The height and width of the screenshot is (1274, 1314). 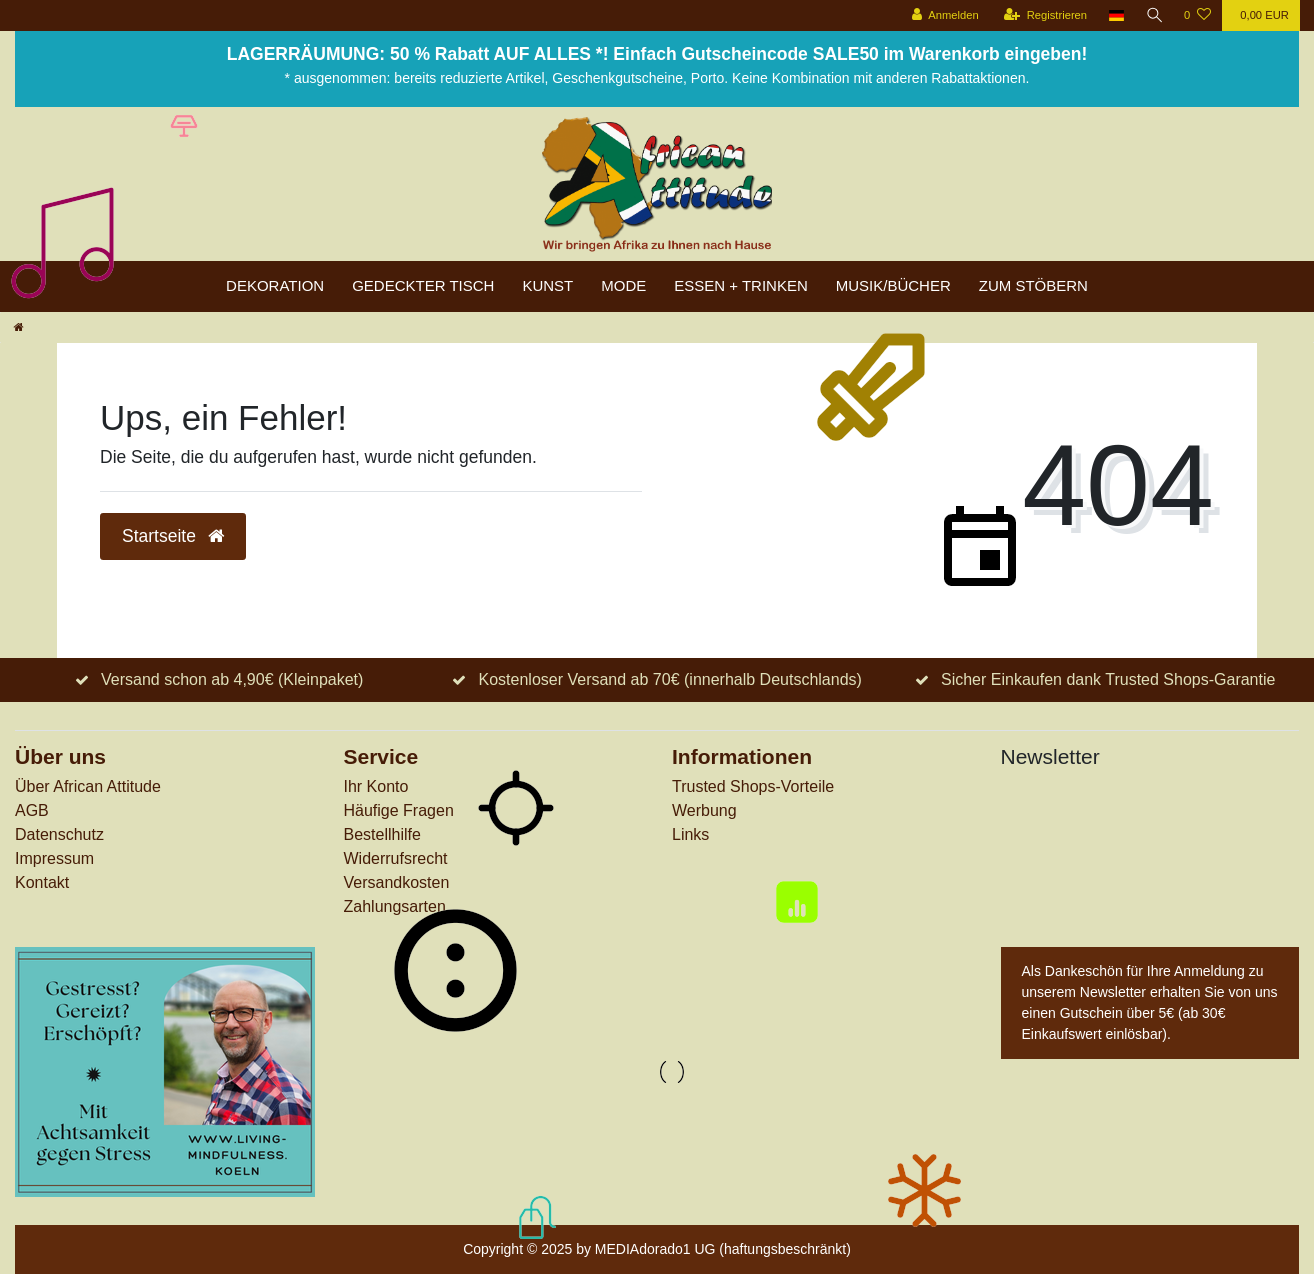 I want to click on add a calendar event, so click(x=980, y=550).